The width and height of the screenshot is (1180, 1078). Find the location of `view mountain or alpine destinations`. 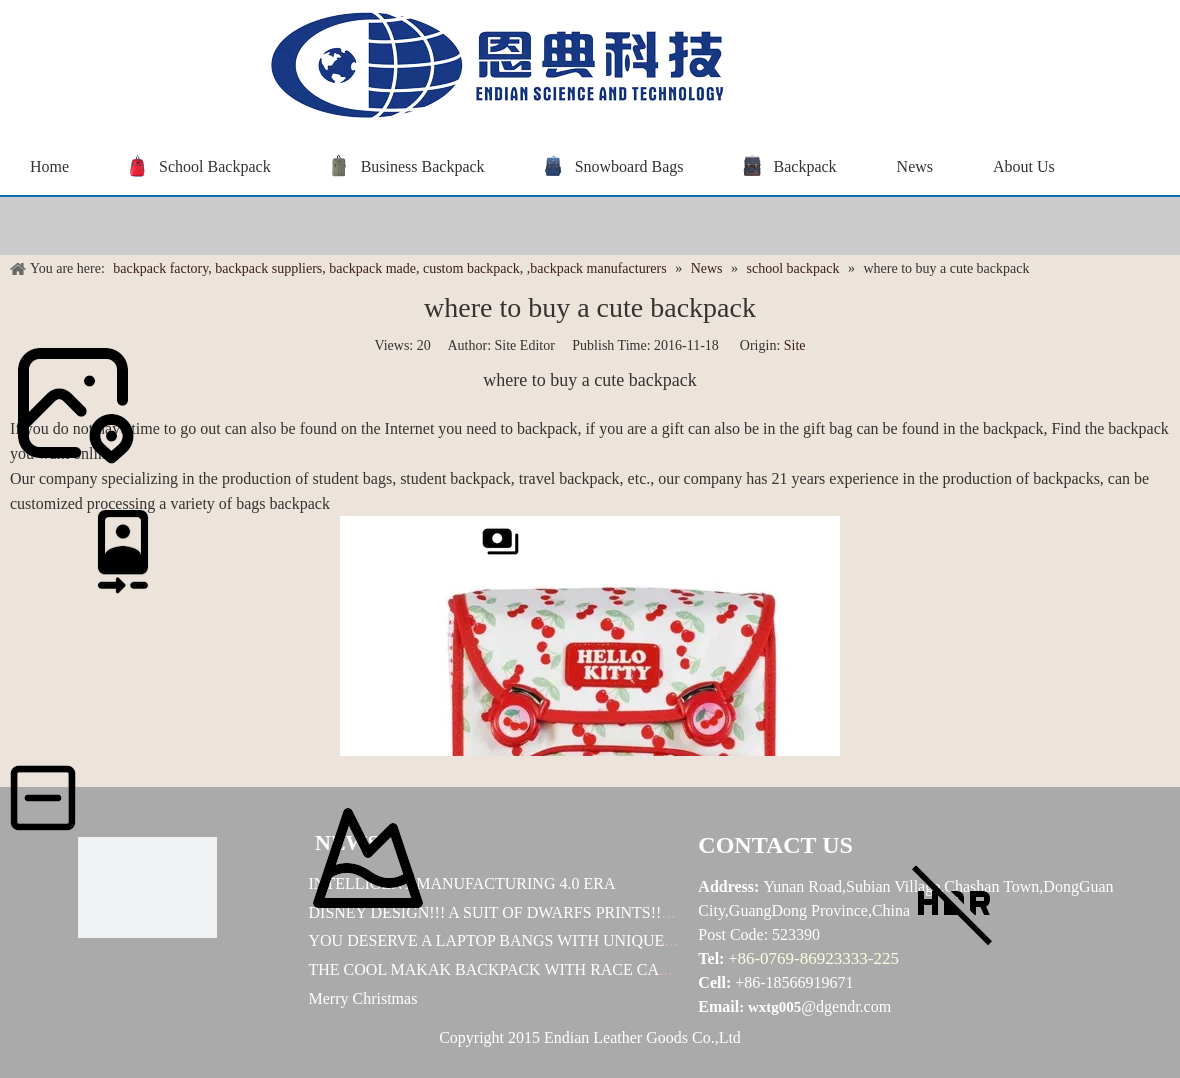

view mountain or alpine destinations is located at coordinates (368, 858).